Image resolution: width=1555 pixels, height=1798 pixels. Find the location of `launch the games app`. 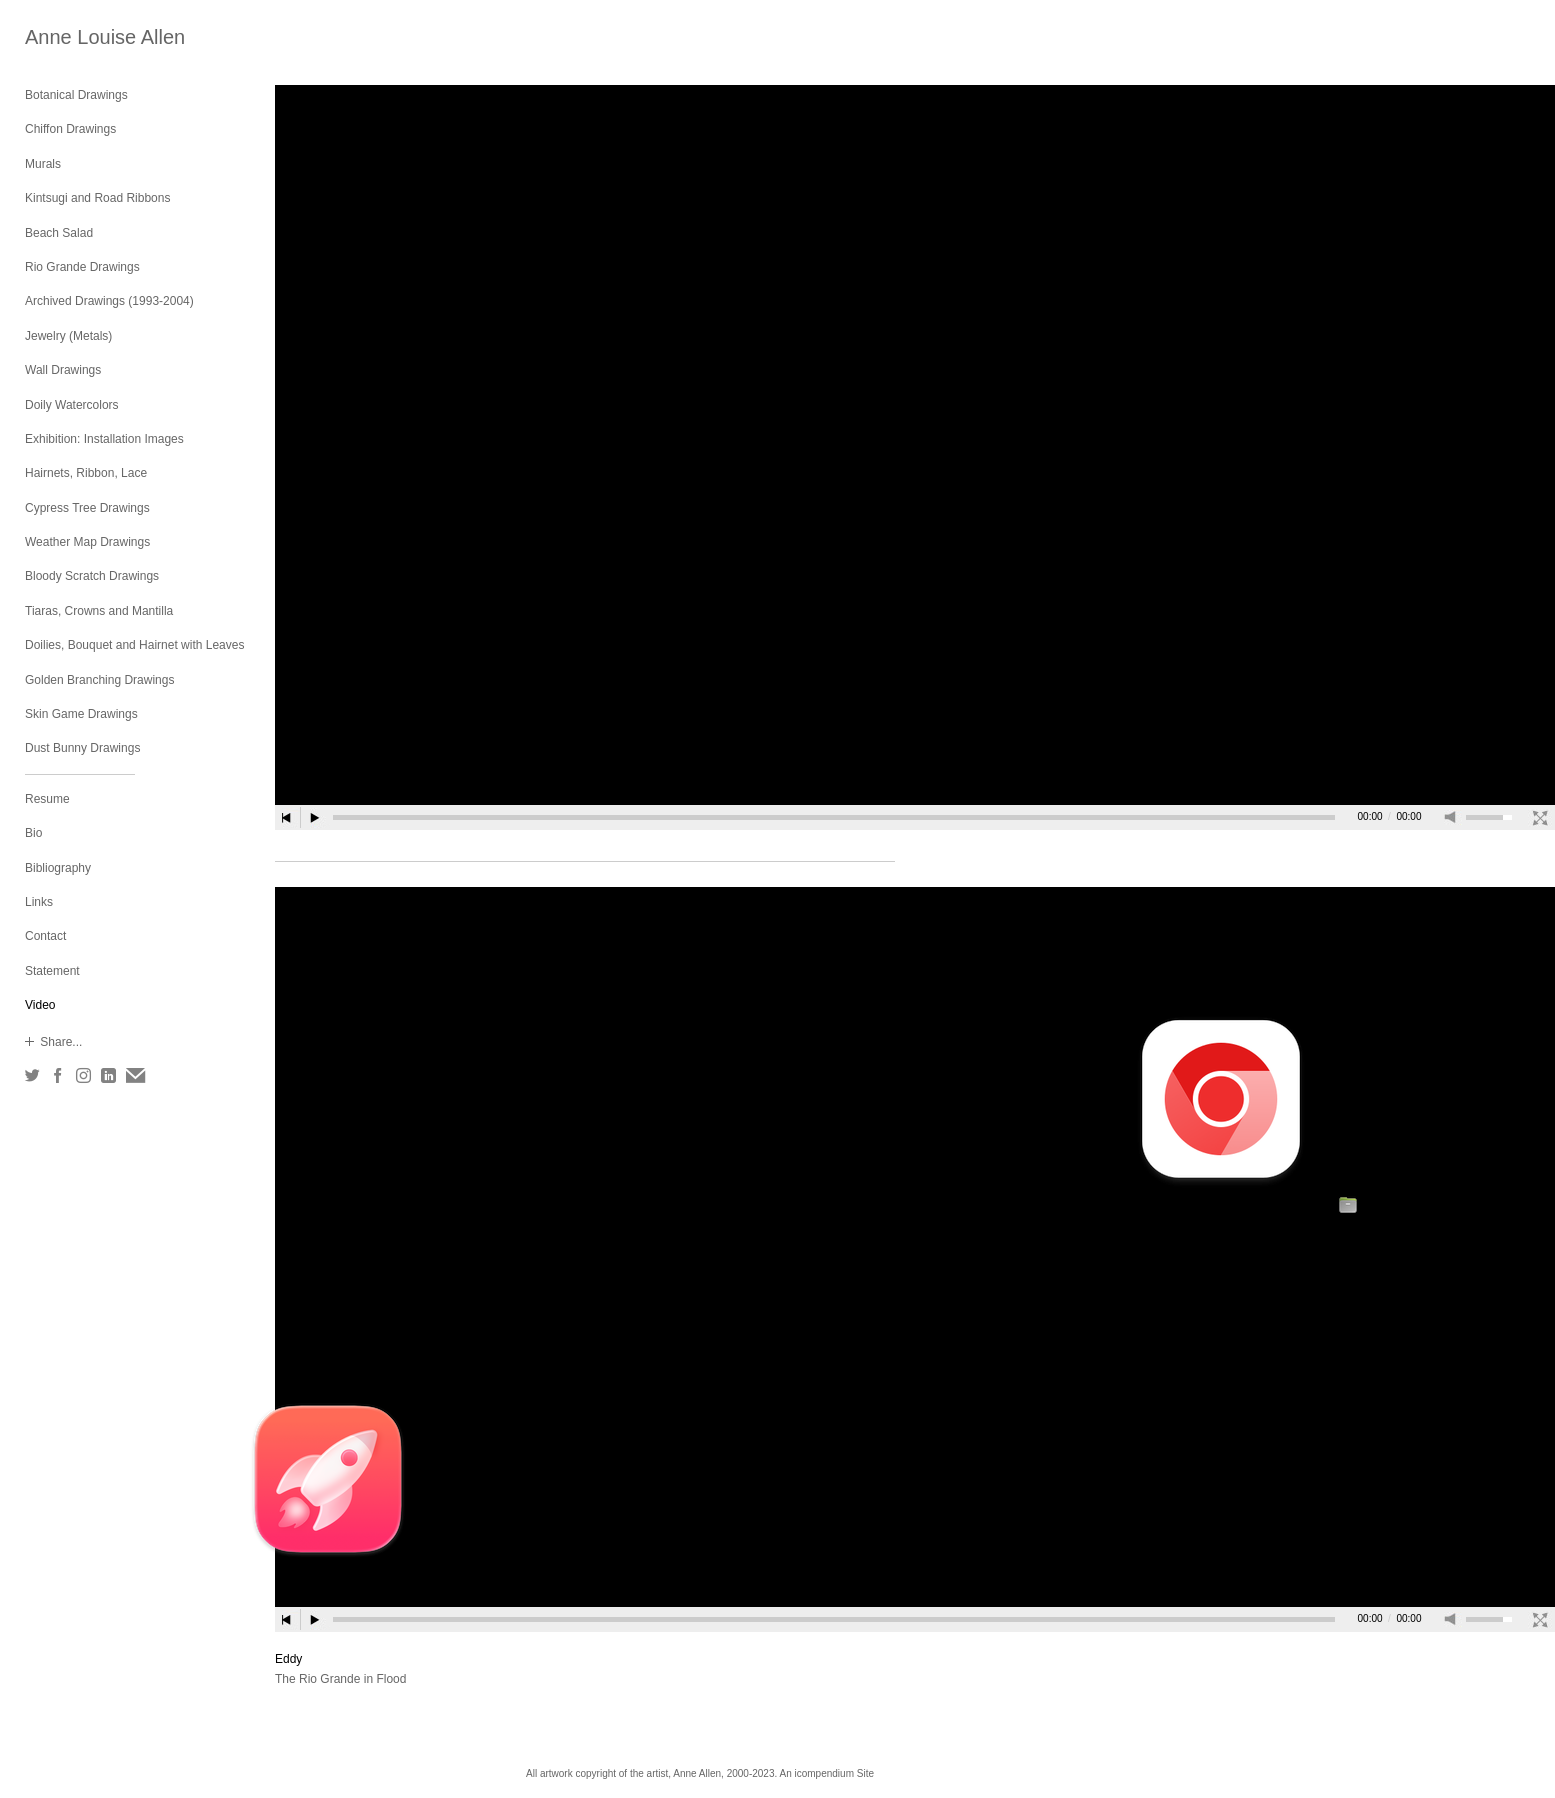

launch the games app is located at coordinates (328, 1479).